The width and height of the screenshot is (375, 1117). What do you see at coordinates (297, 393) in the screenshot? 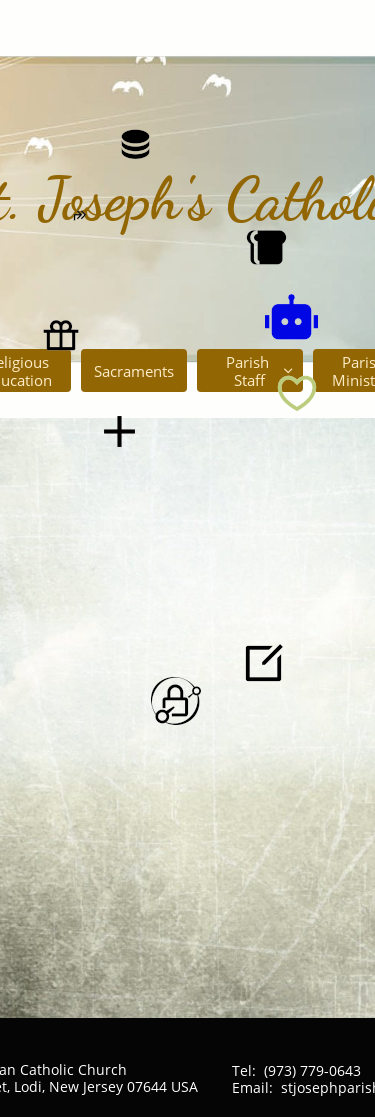
I see `add to favorites` at bounding box center [297, 393].